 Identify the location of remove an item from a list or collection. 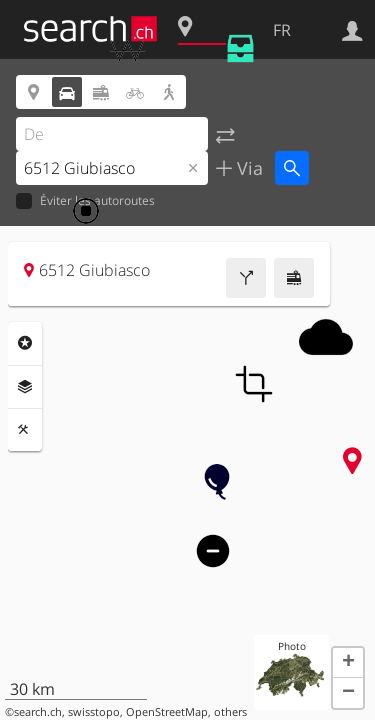
(213, 551).